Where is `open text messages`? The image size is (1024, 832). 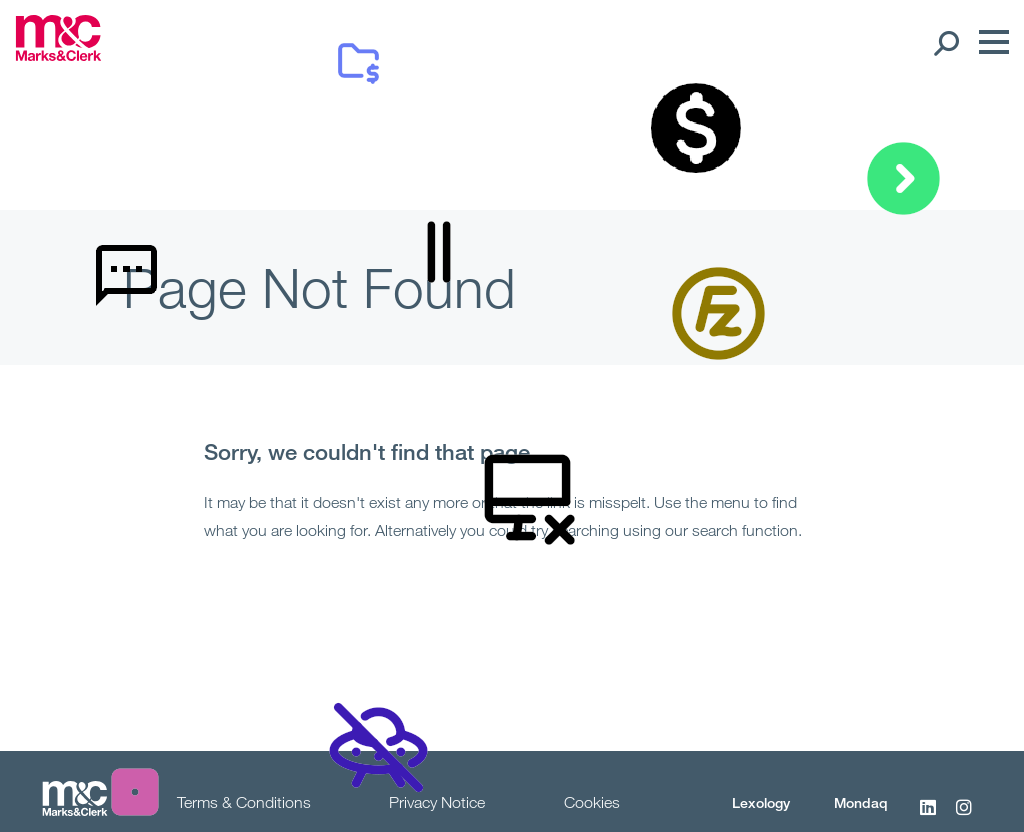
open text messages is located at coordinates (126, 275).